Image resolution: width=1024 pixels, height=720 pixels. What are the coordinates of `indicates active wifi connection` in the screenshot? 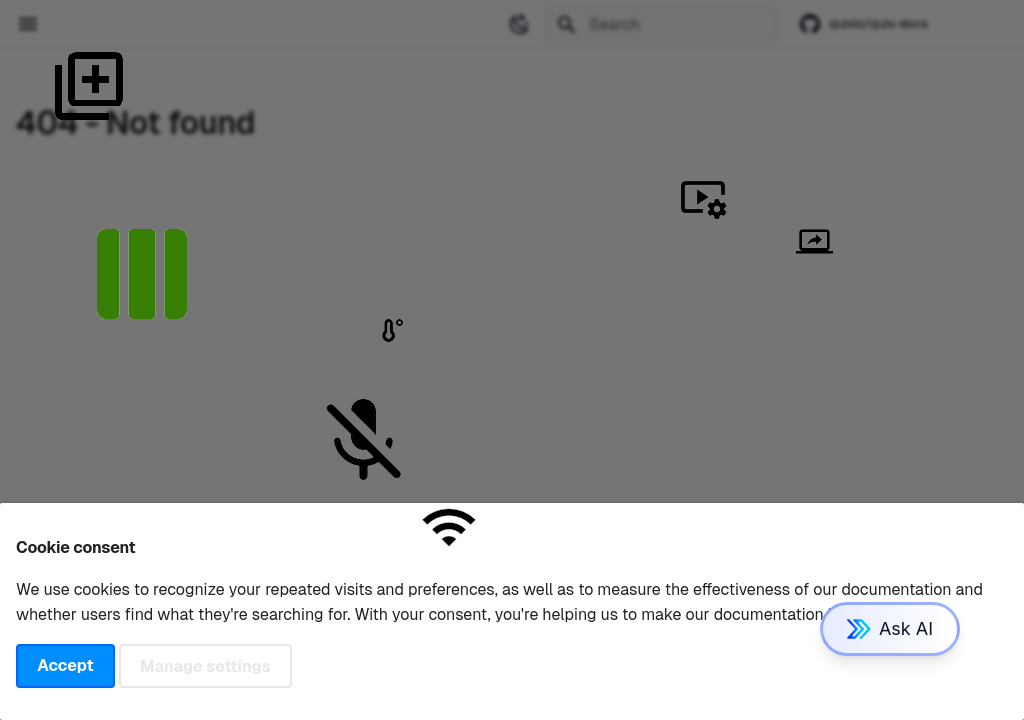 It's located at (449, 527).